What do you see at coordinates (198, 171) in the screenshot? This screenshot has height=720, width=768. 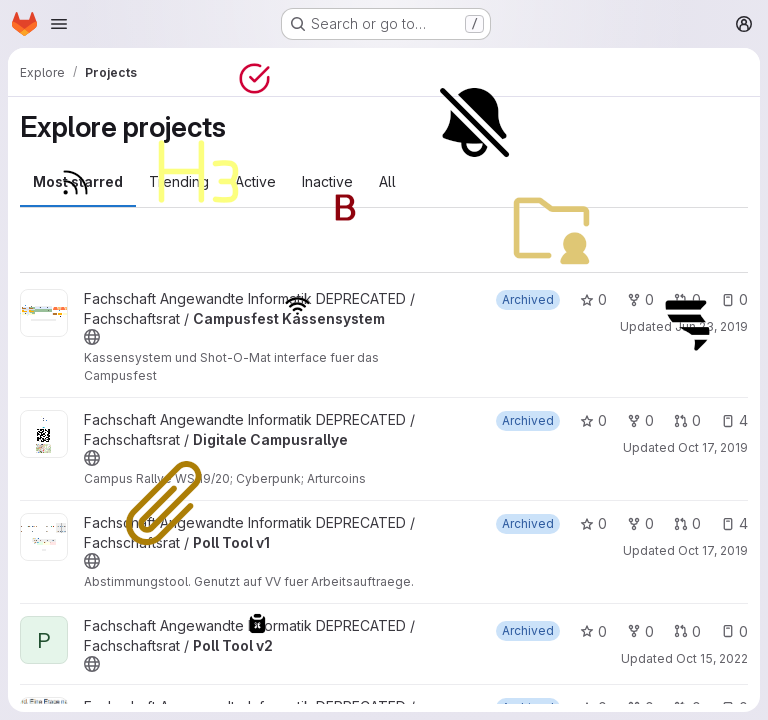 I see `format text as heading level 3` at bounding box center [198, 171].